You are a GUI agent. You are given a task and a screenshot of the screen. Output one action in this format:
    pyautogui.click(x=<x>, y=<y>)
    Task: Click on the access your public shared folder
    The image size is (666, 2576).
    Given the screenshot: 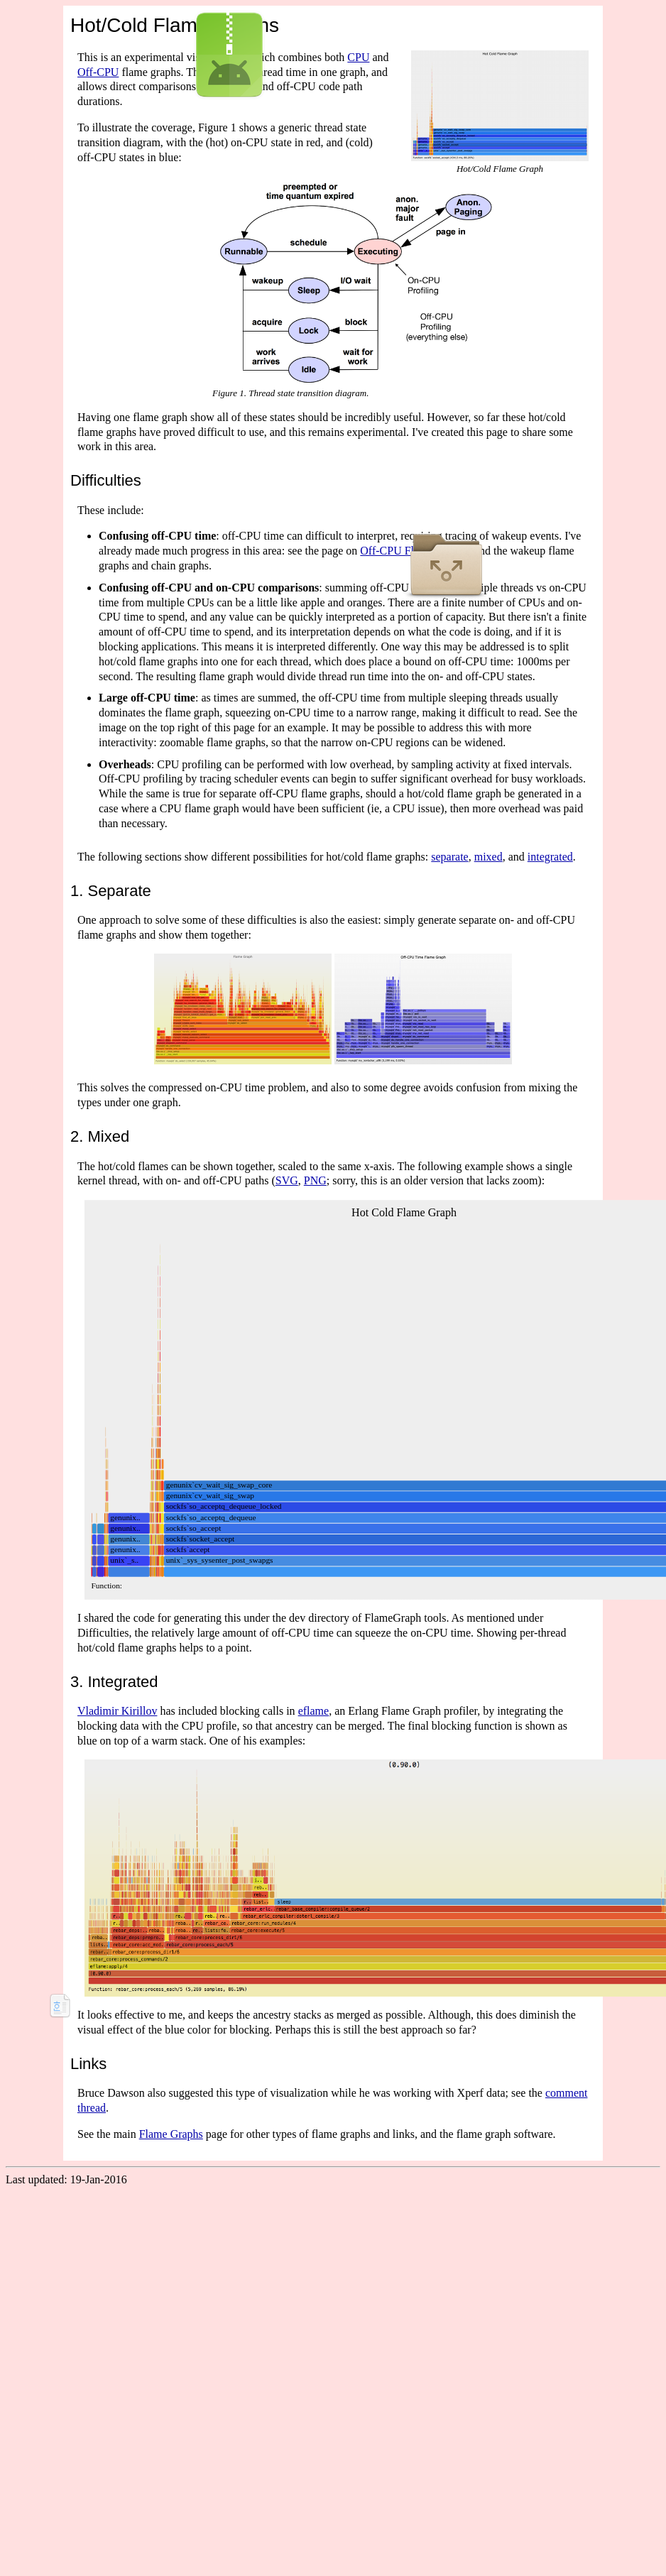 What is the action you would take?
    pyautogui.click(x=446, y=568)
    